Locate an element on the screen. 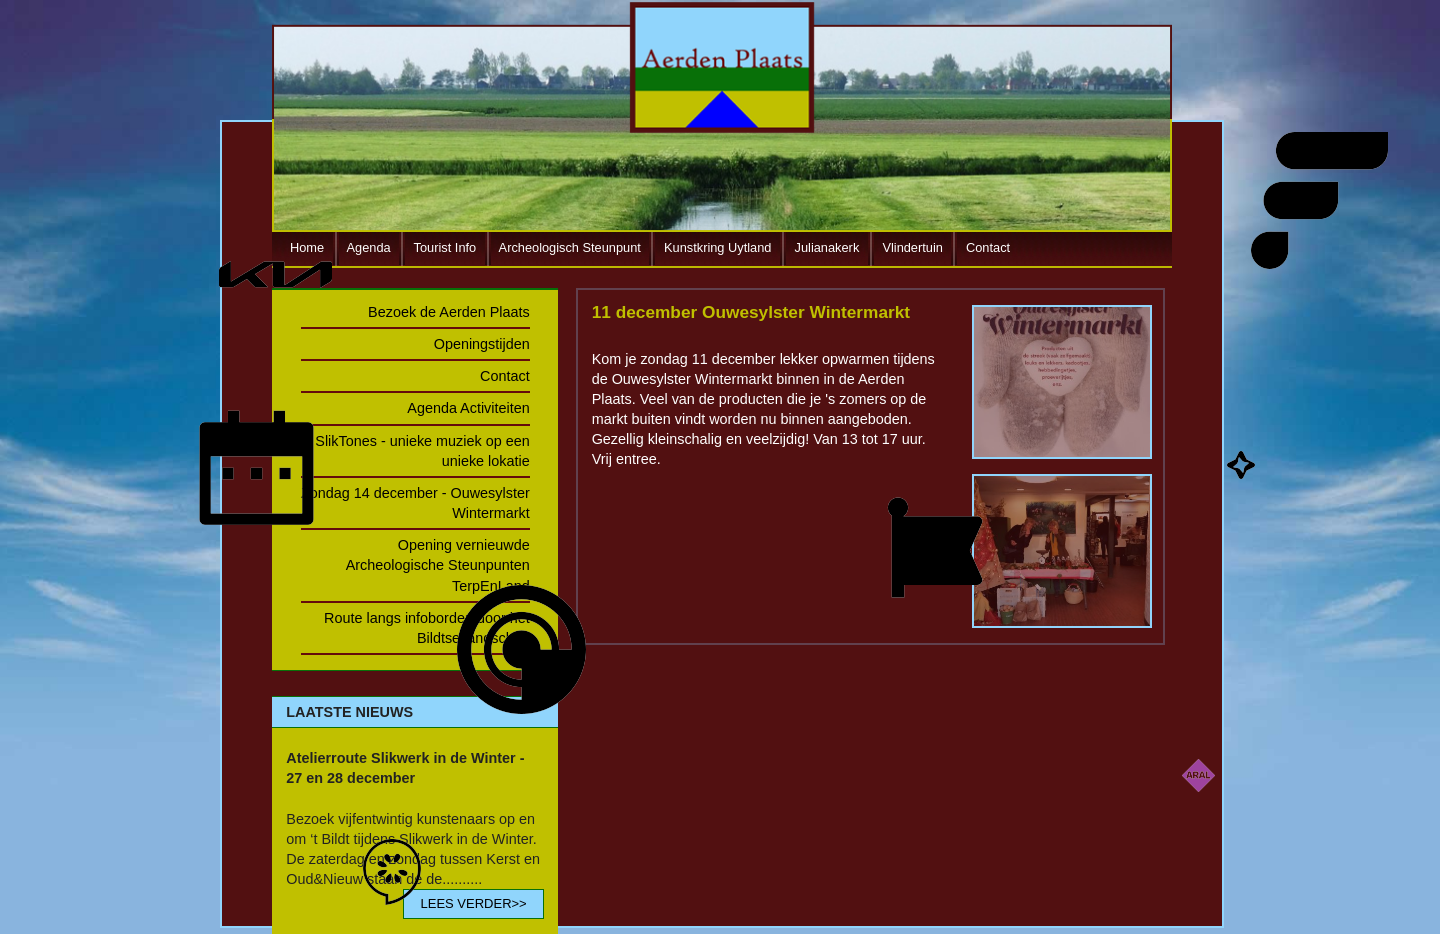  font awesome brand logo is located at coordinates (935, 547).